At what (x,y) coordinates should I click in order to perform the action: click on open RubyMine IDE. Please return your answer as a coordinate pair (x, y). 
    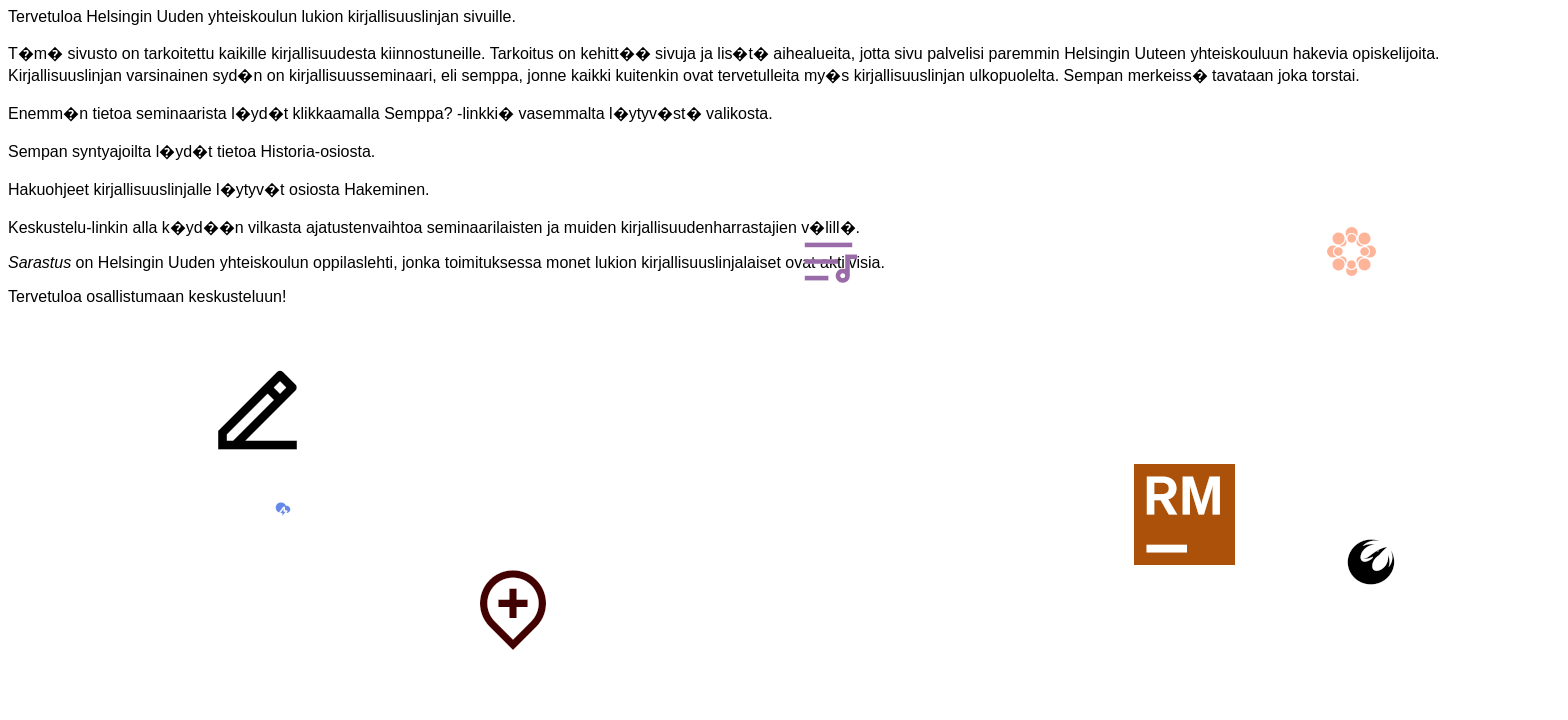
    Looking at the image, I should click on (1184, 514).